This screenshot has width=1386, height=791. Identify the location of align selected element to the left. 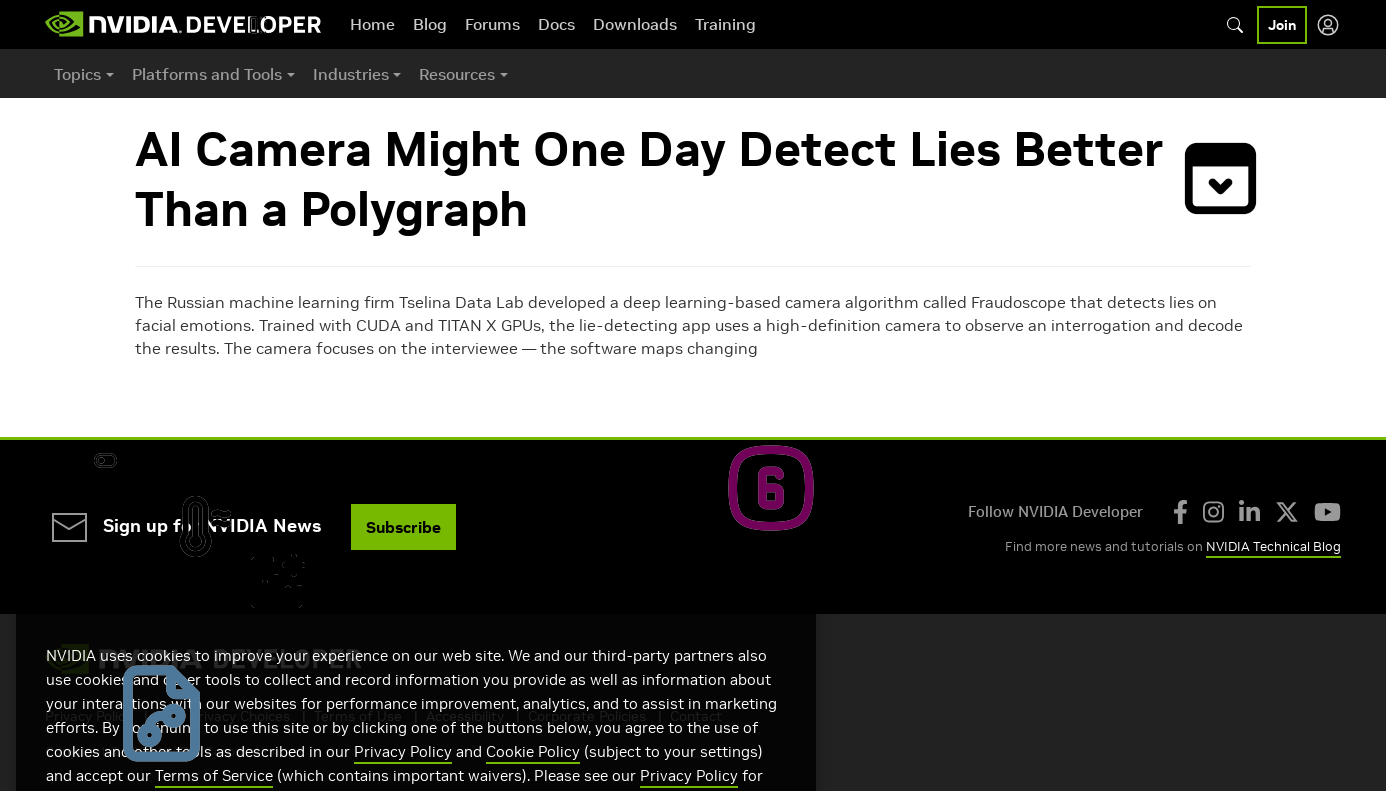
(258, 25).